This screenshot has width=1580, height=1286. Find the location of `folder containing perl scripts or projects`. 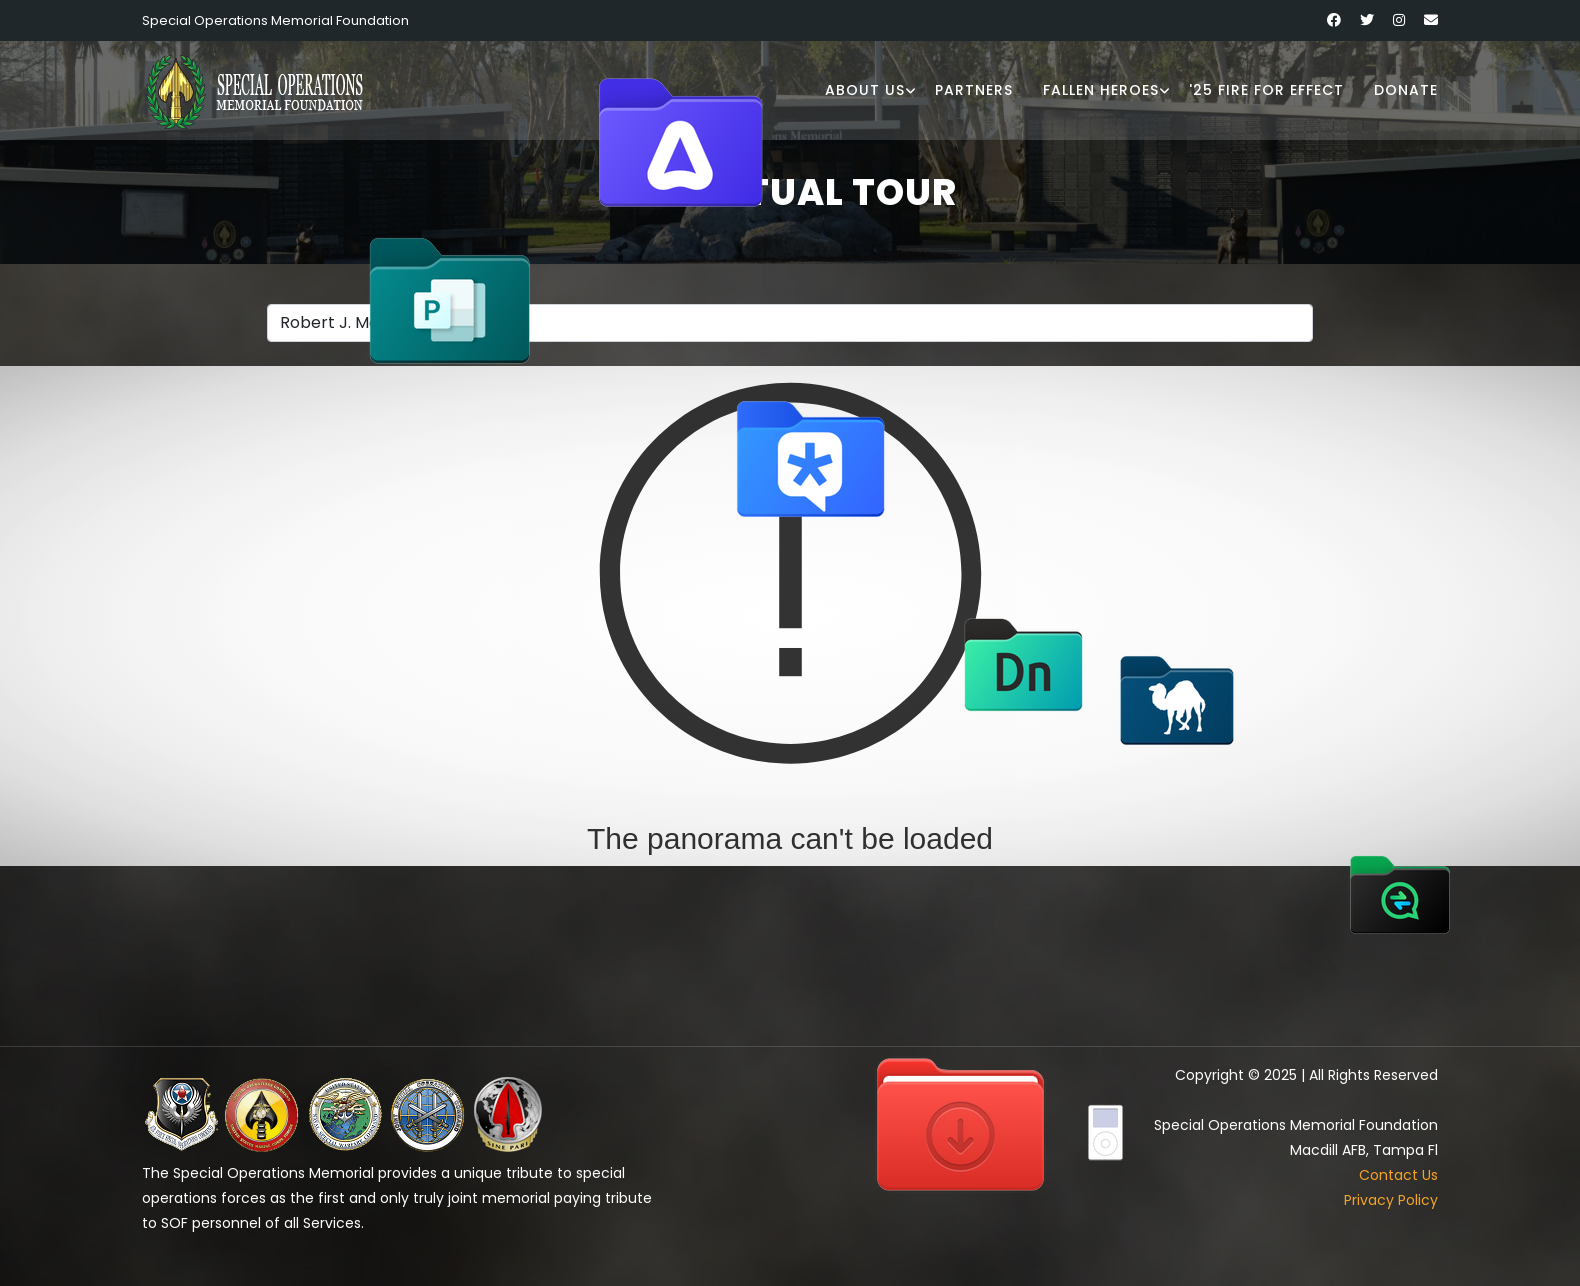

folder containing perl scripts or projects is located at coordinates (1176, 703).